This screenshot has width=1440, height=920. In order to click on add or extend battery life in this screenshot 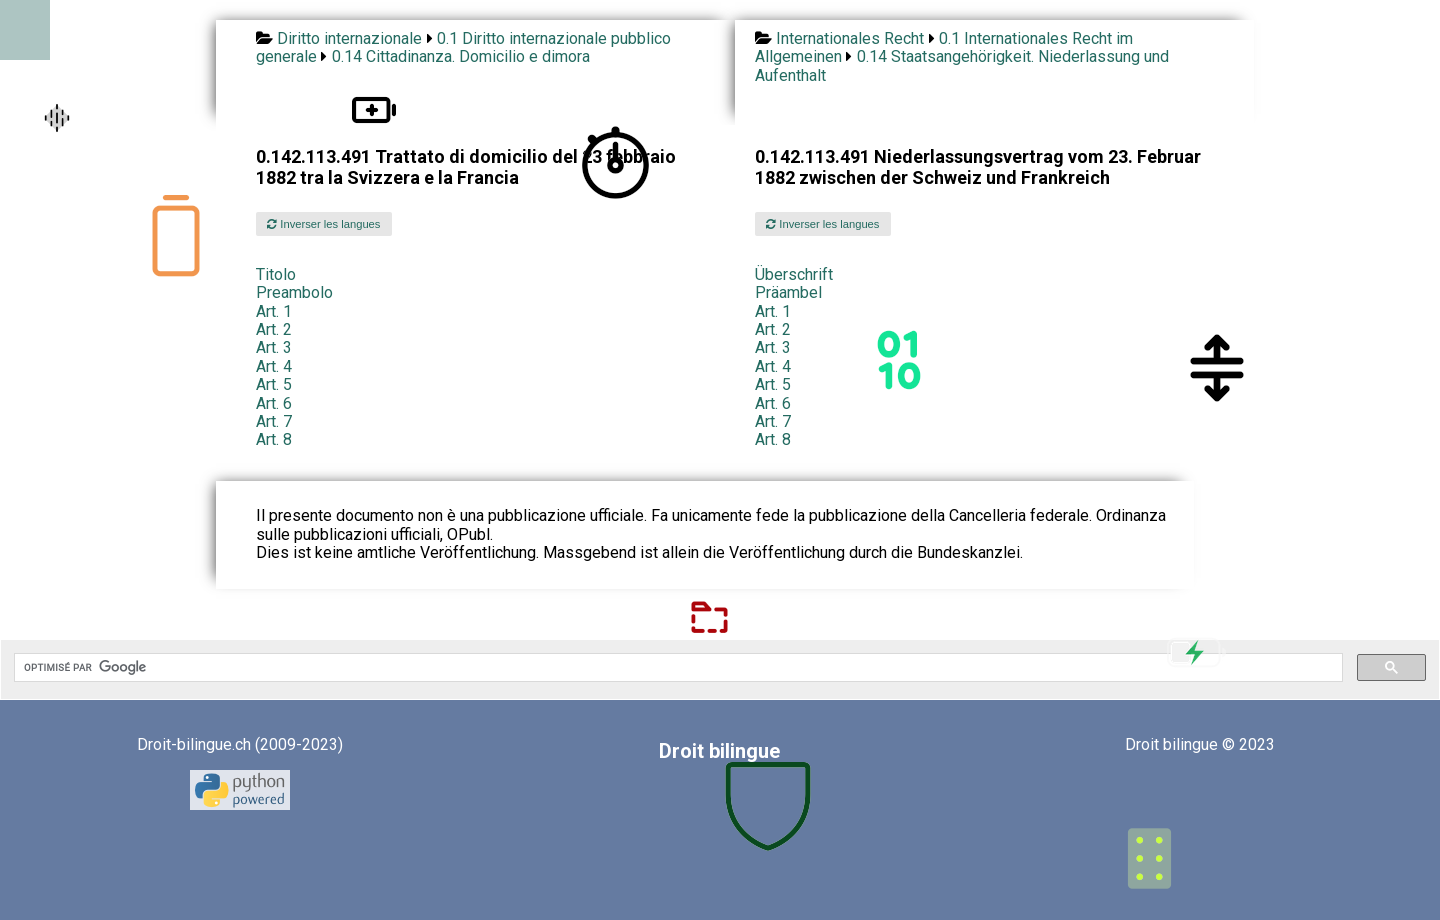, I will do `click(374, 110)`.